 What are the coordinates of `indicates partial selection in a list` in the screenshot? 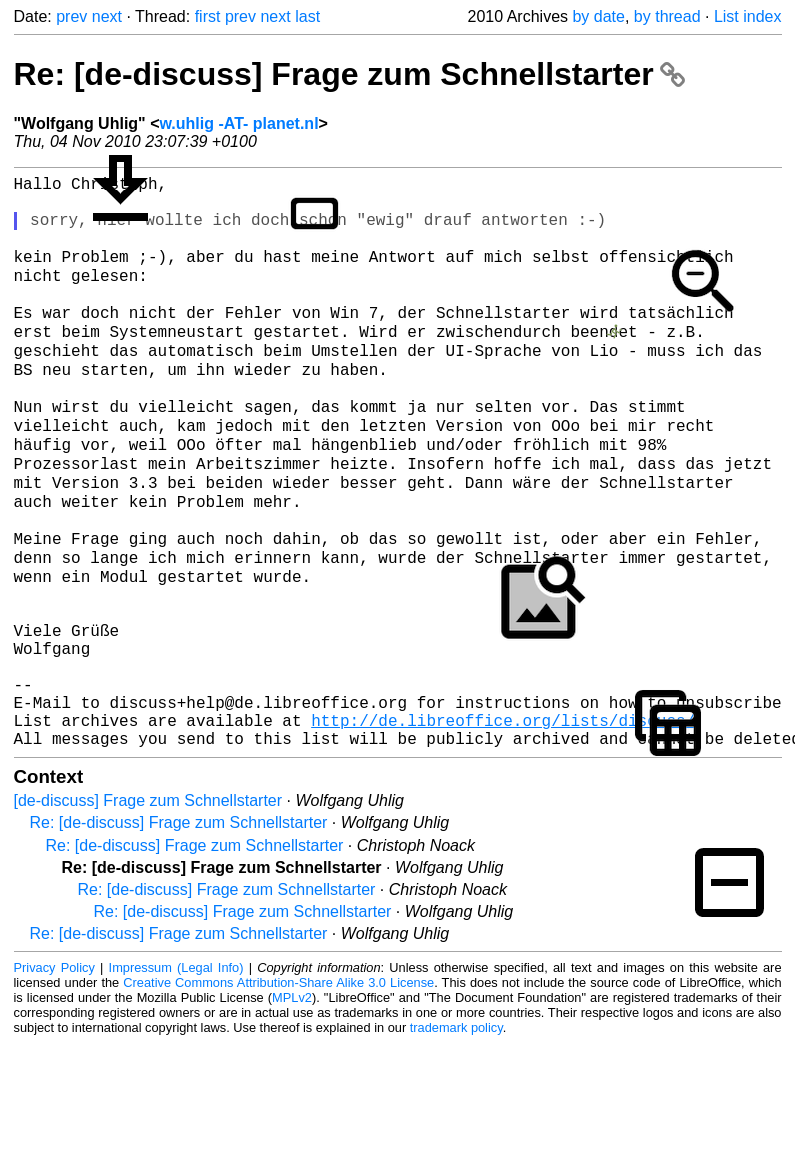 It's located at (729, 882).